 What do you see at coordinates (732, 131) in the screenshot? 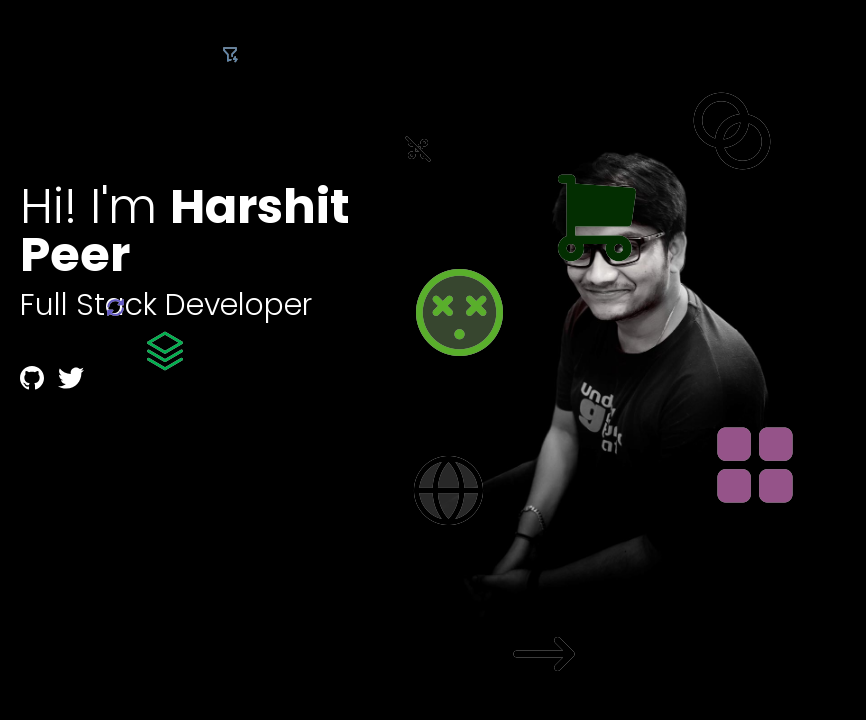
I see `view venn diagram or comparison chart` at bounding box center [732, 131].